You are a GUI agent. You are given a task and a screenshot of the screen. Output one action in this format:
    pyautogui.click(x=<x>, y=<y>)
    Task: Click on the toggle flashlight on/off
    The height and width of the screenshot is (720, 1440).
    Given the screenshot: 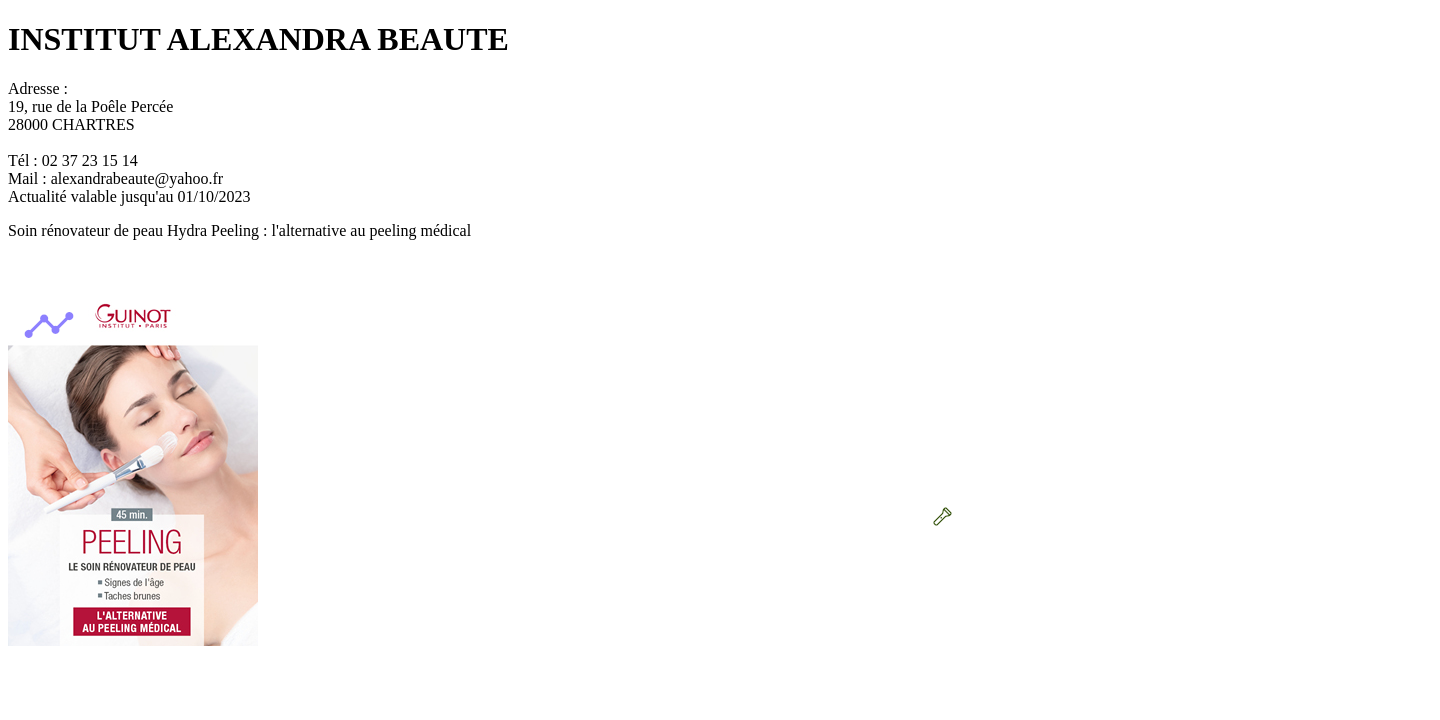 What is the action you would take?
    pyautogui.click(x=942, y=516)
    